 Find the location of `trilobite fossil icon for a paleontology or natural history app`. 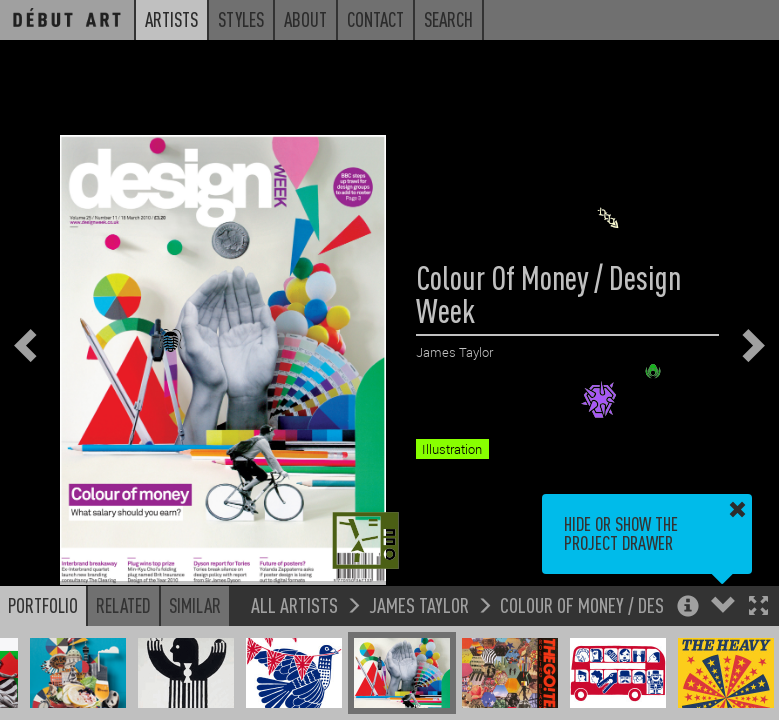

trilobite fossil icon for a paleontology or natural history app is located at coordinates (170, 340).